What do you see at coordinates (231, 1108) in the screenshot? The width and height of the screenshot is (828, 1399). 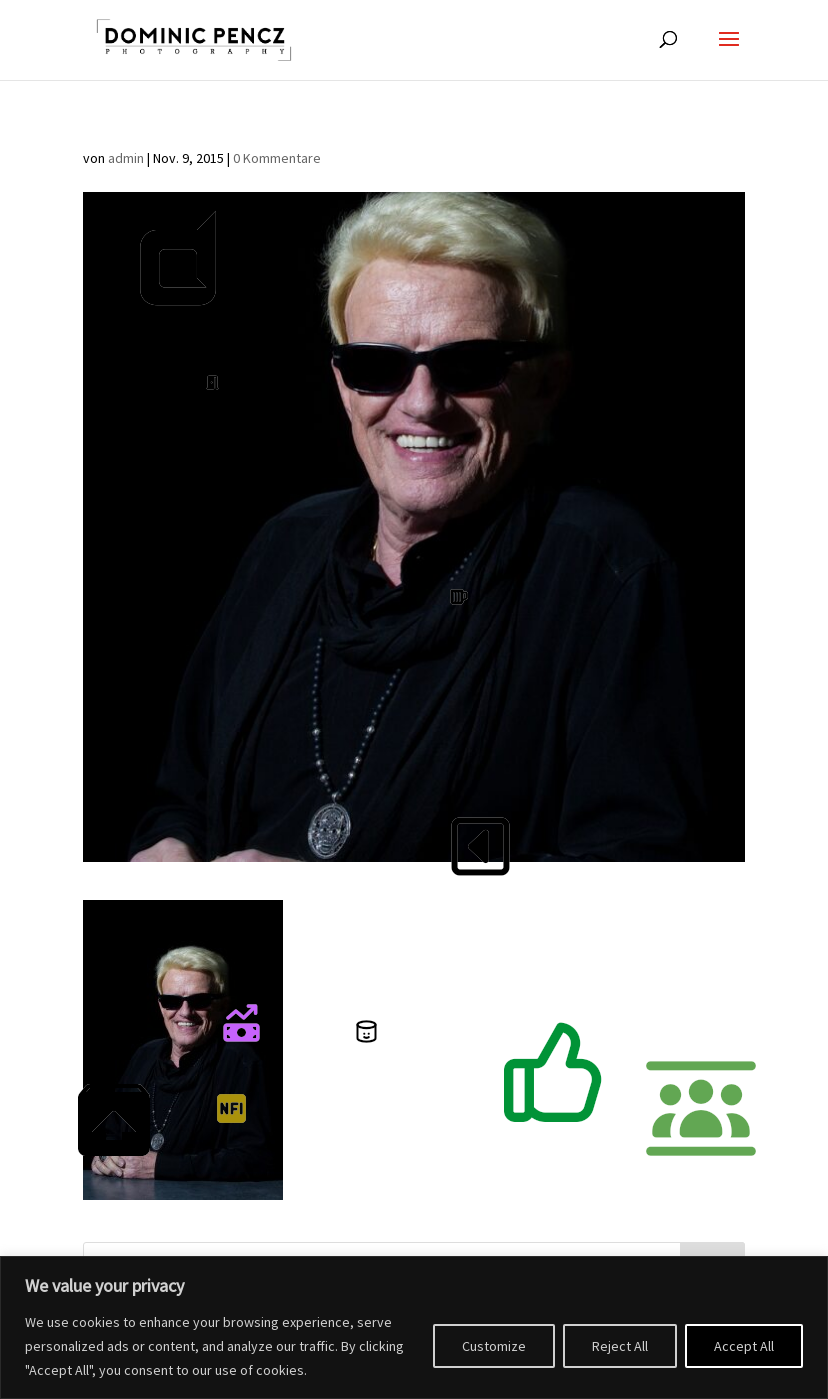 I see `indicates non-food items category` at bounding box center [231, 1108].